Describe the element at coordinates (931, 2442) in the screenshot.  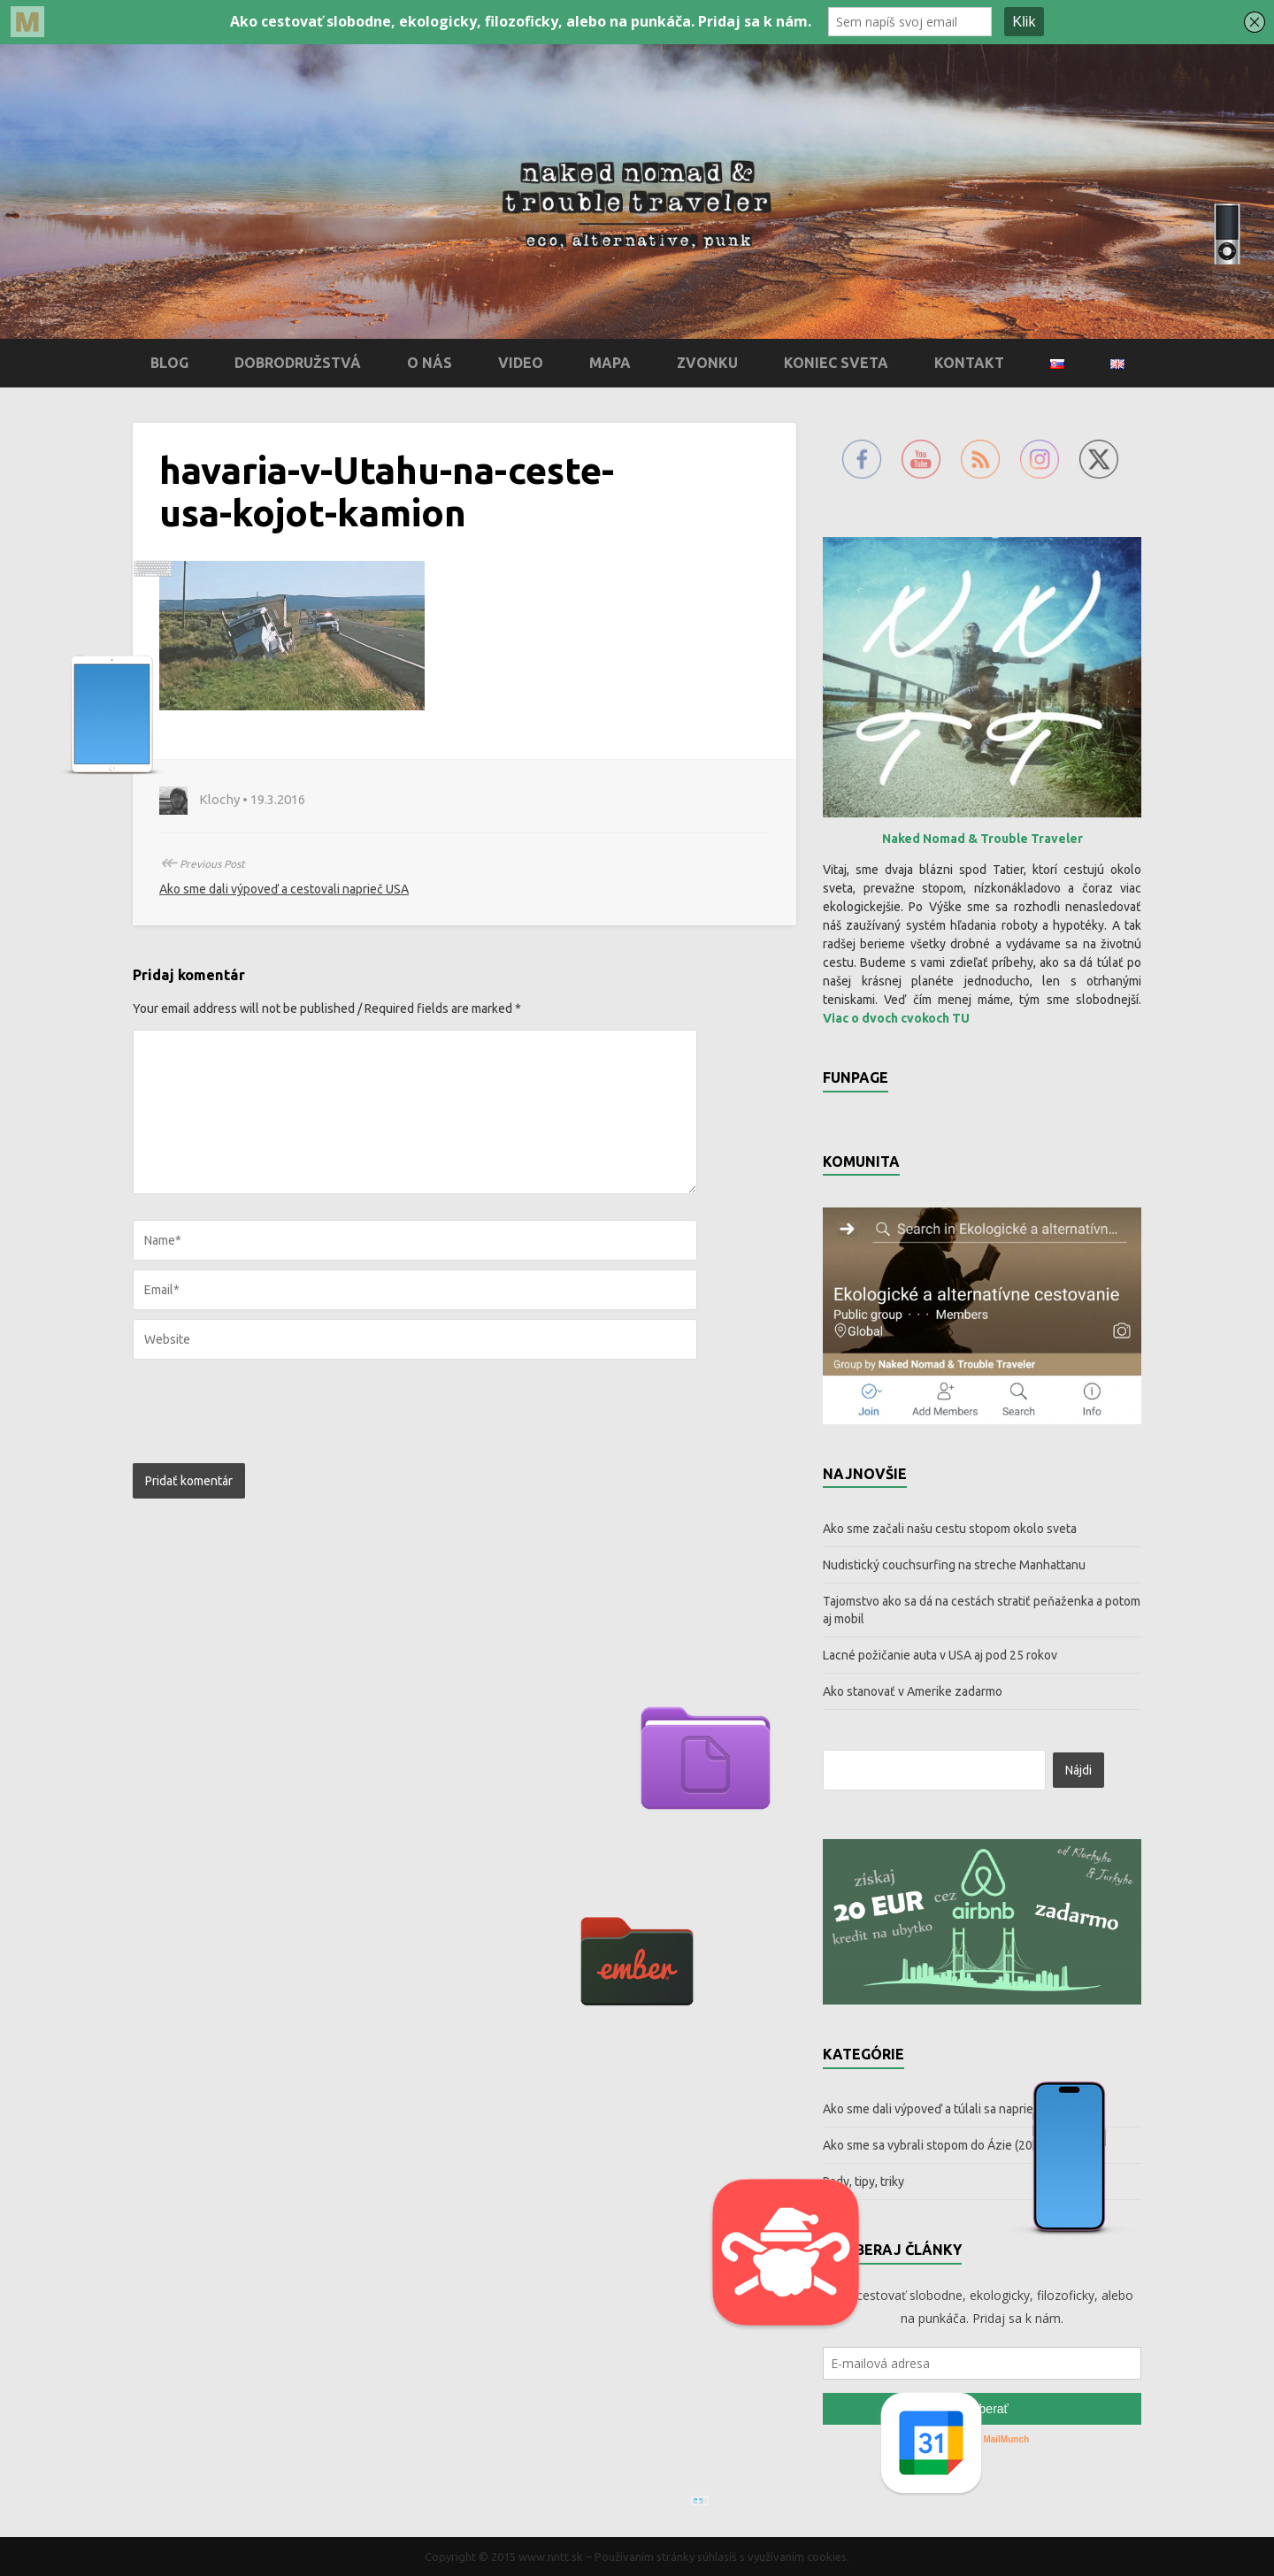
I see `open Google Calendar app` at that location.